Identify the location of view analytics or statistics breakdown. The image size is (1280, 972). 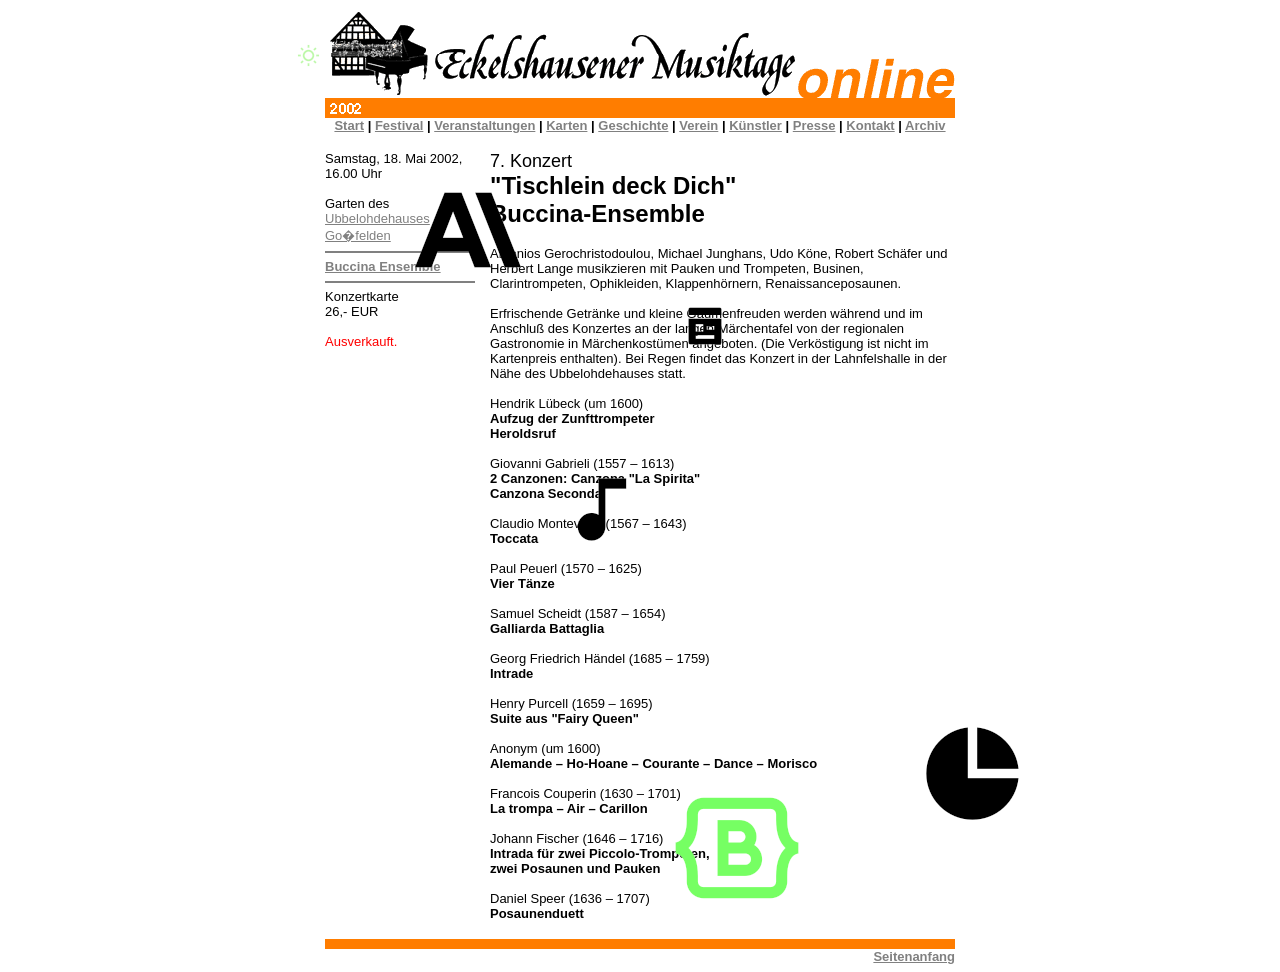
(972, 773).